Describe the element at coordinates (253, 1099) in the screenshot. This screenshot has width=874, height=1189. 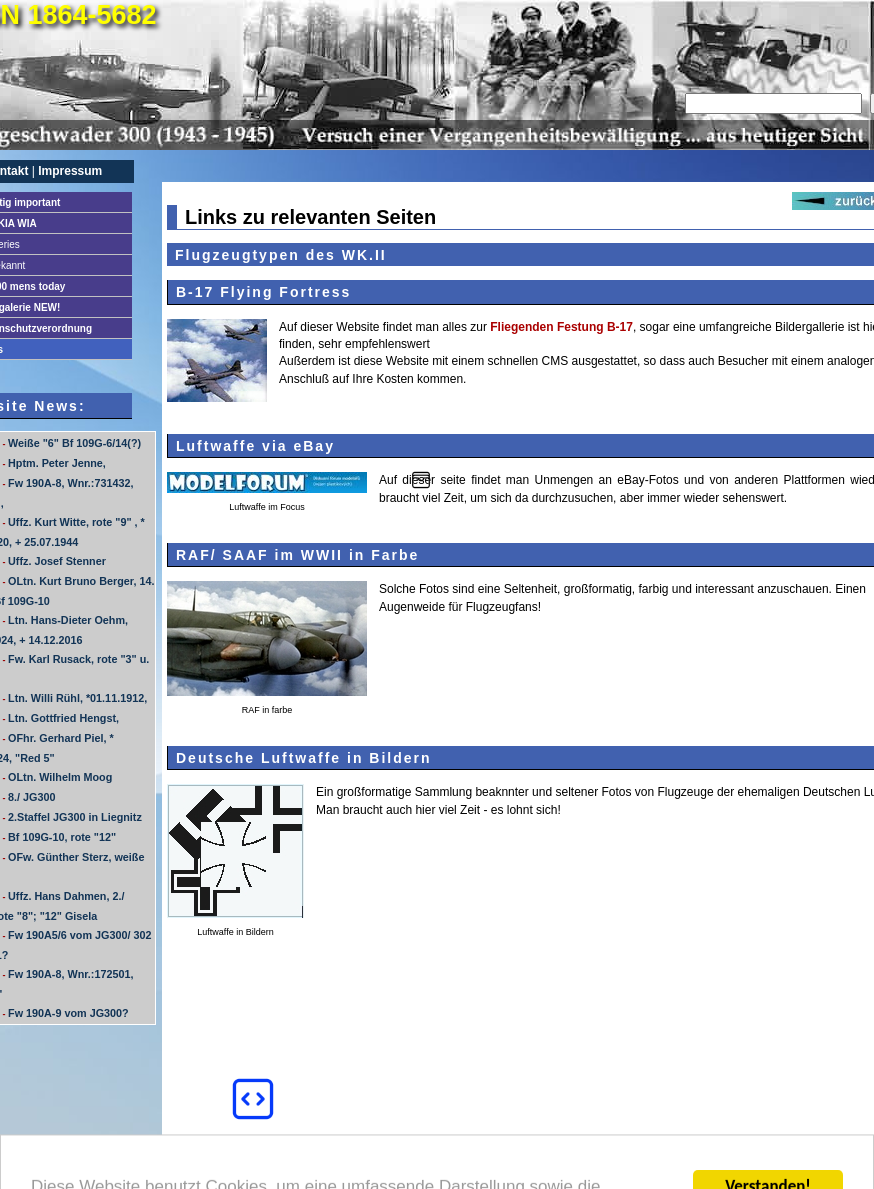
I see `view or edit source code` at that location.